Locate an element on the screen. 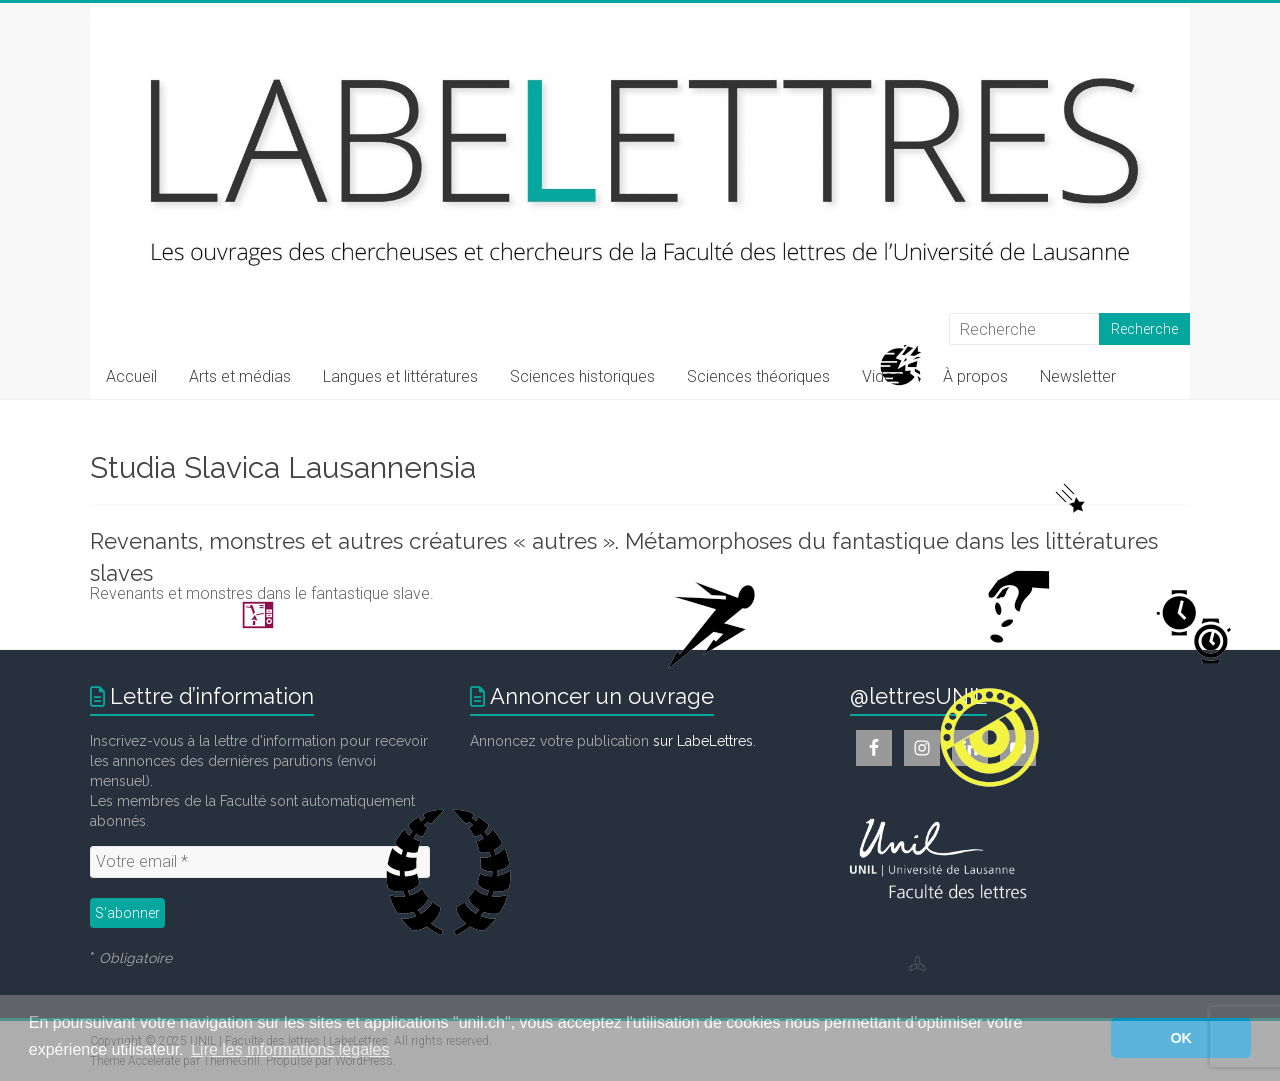  sync time across multiple devices is located at coordinates (1194, 627).